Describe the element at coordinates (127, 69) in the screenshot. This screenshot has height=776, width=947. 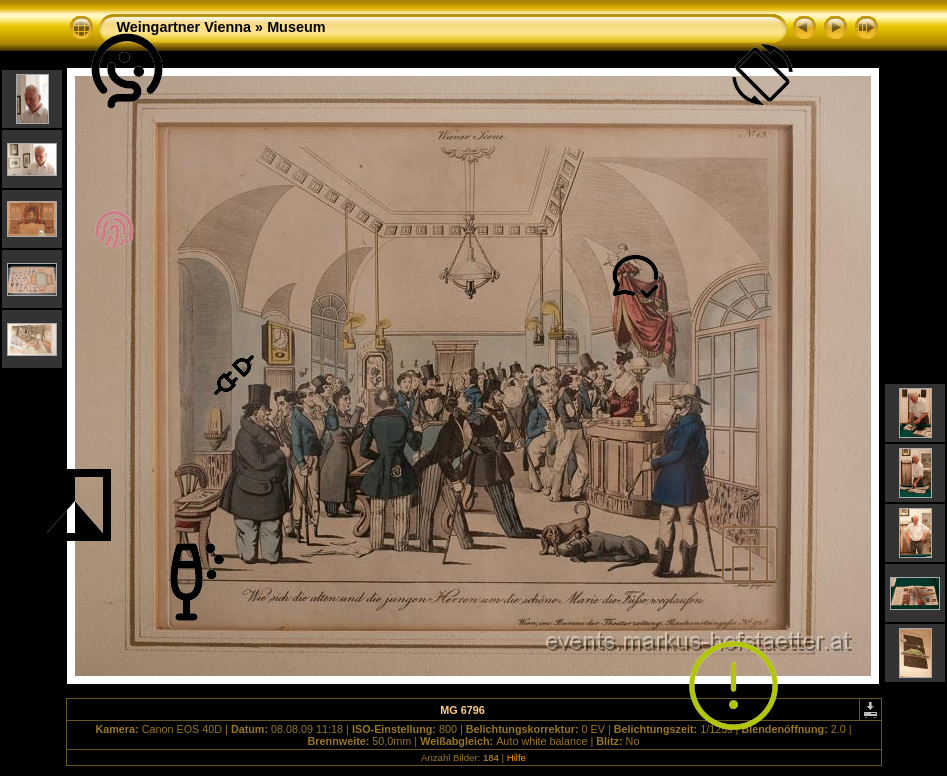
I see `indicates overwhelmed or stressed state` at that location.